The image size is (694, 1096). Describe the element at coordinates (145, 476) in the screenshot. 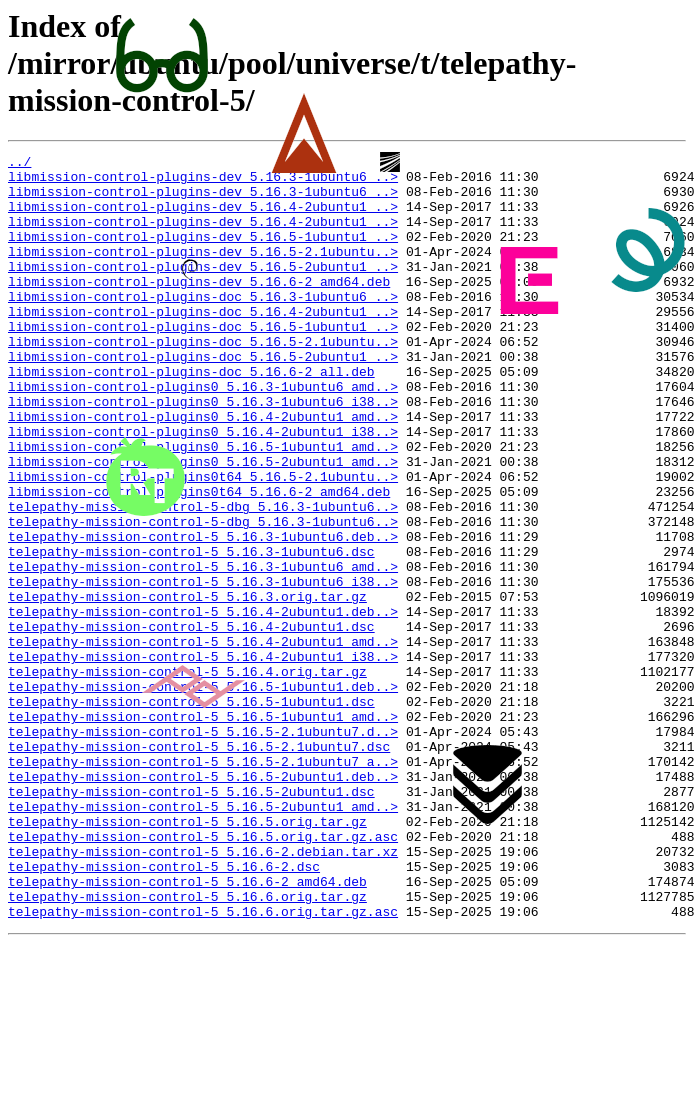

I see `visit rotten tomatoes website` at that location.